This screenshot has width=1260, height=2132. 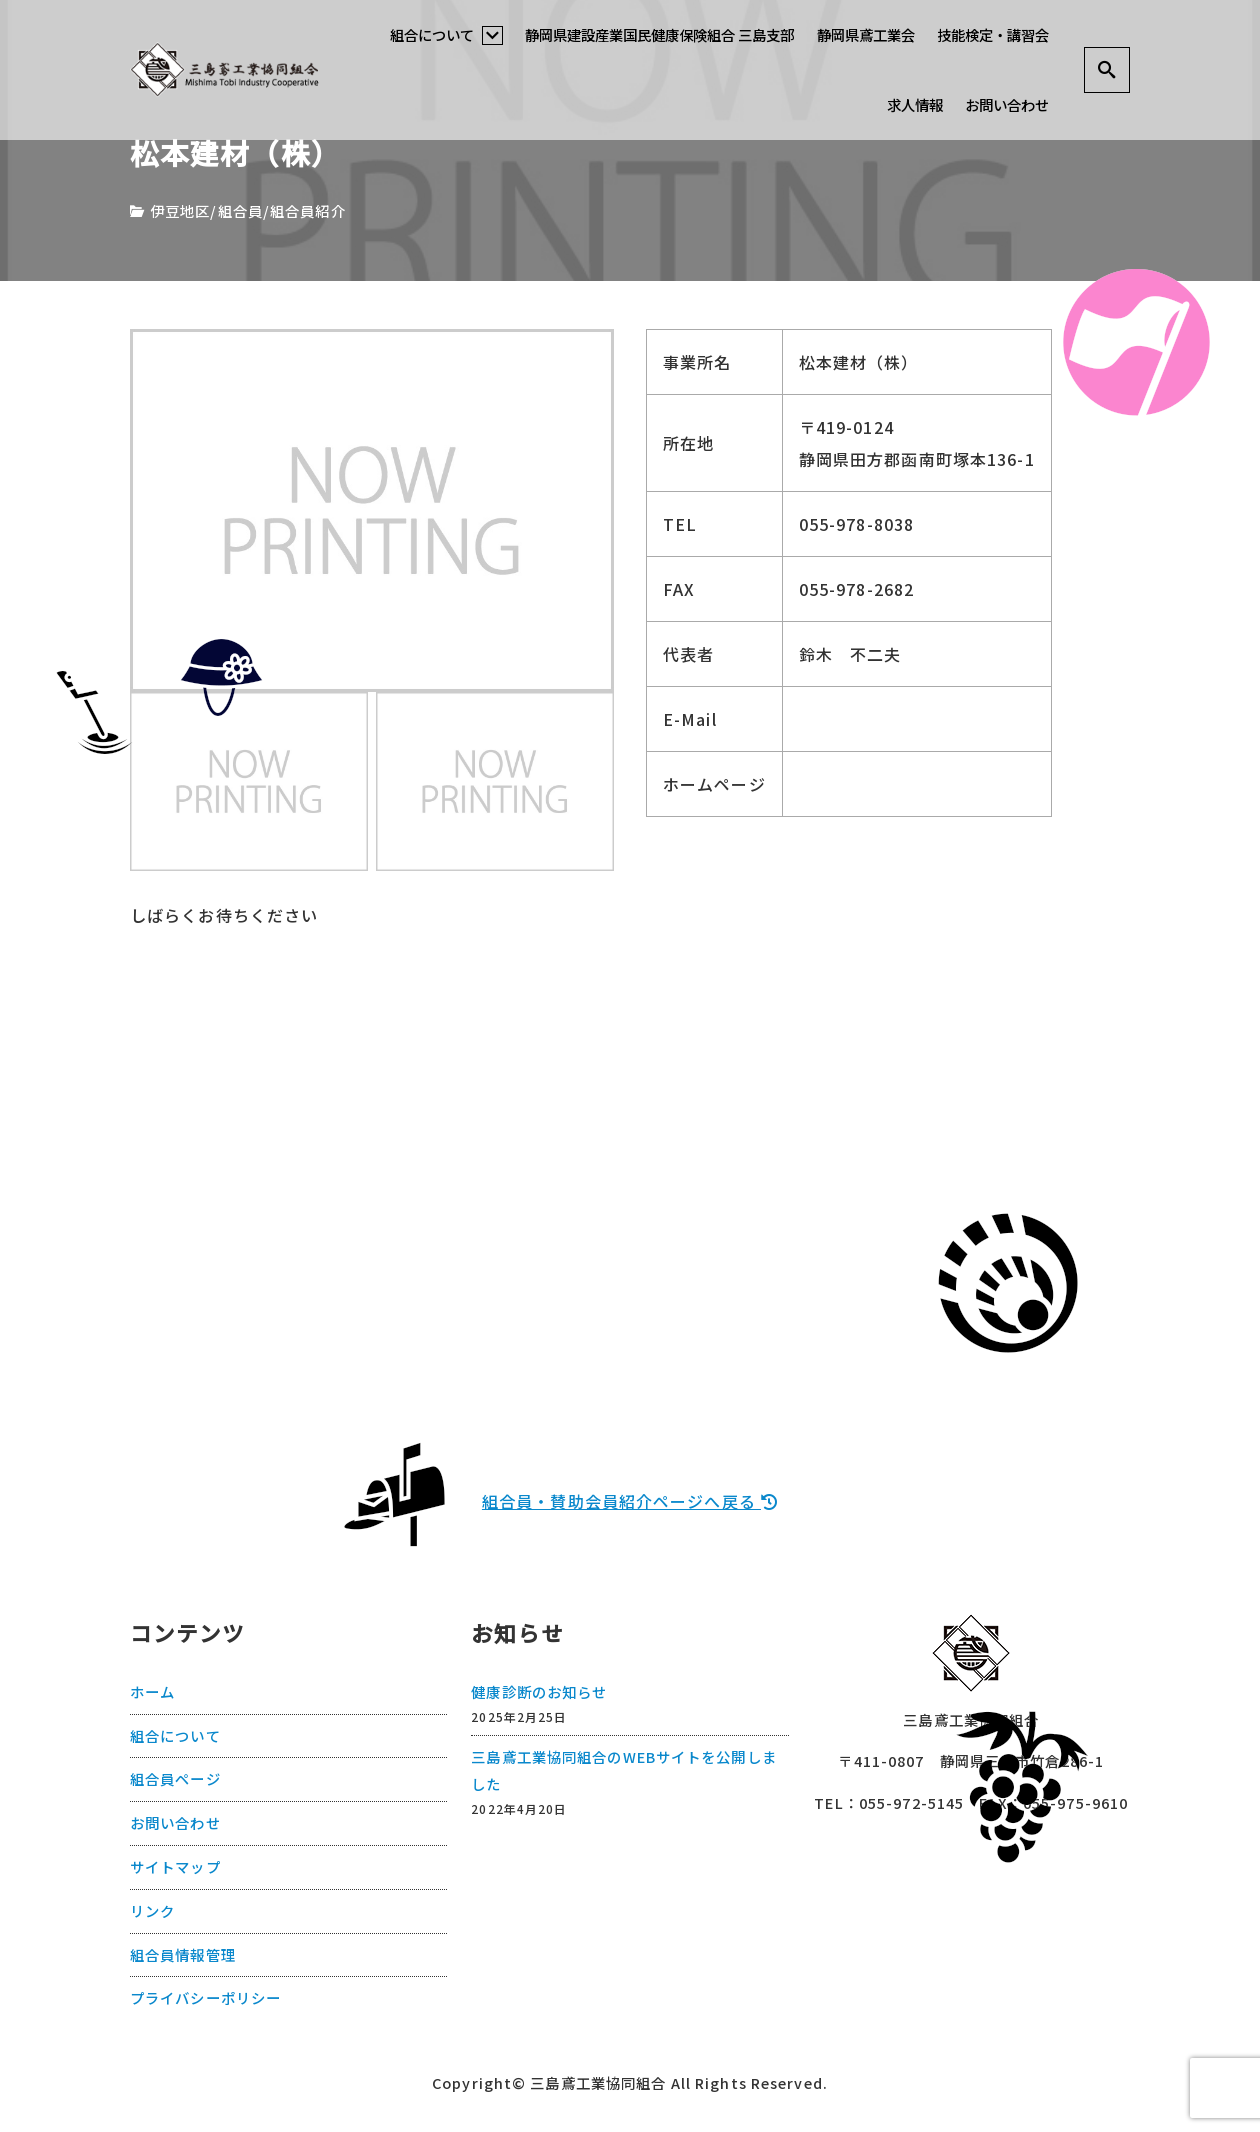 I want to click on metal detector tool or feature, so click(x=94, y=712).